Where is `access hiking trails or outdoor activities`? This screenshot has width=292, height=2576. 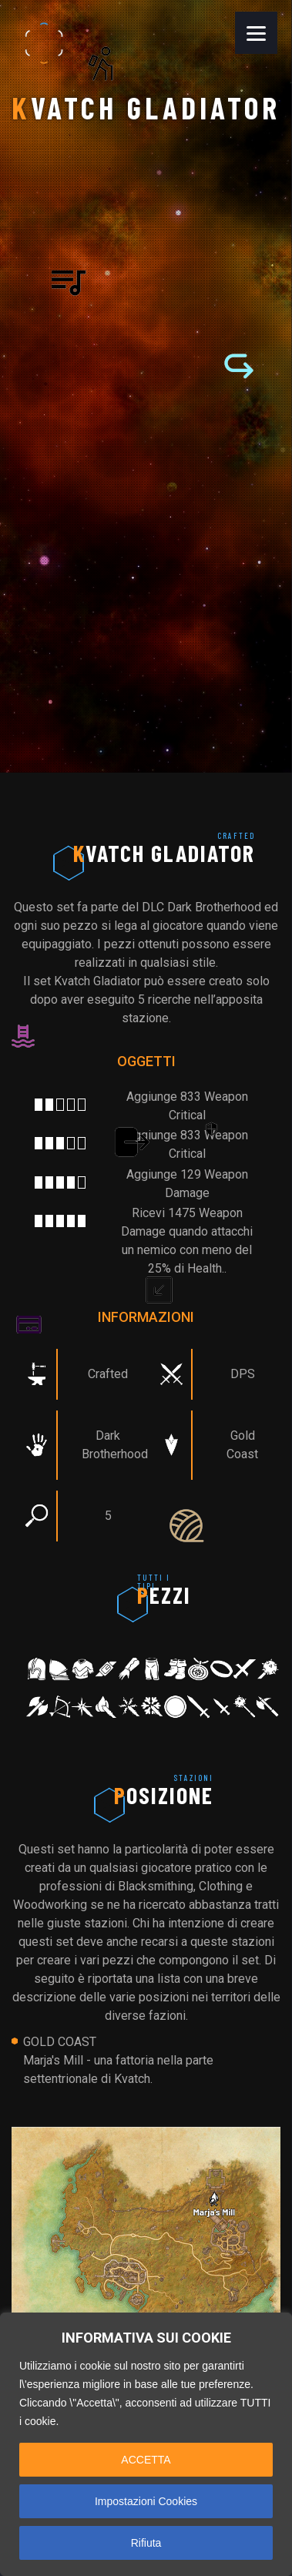
access hiking trails or outdoor activities is located at coordinates (102, 63).